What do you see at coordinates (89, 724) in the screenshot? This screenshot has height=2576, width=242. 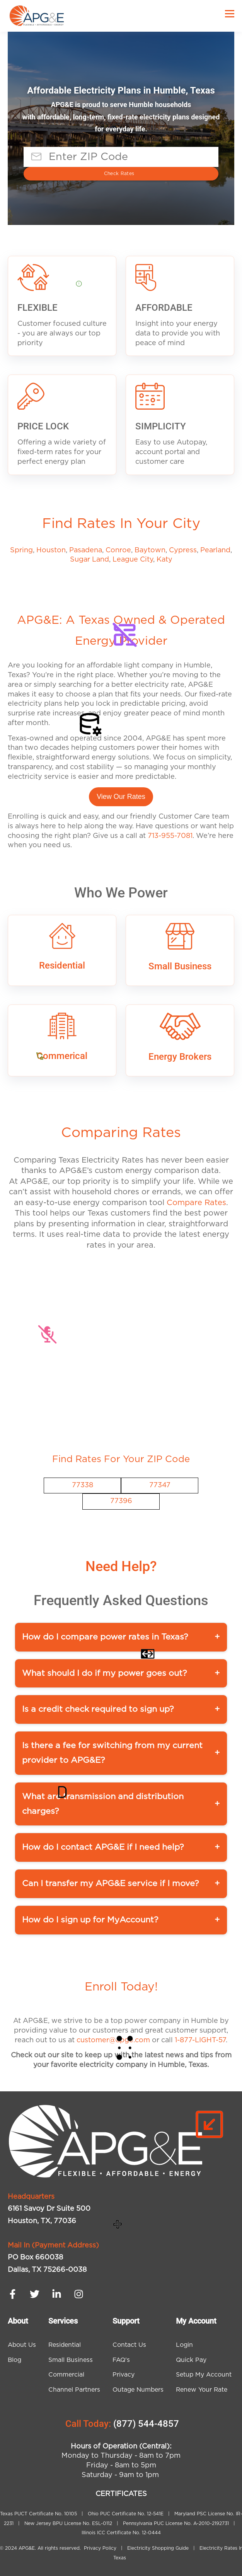 I see `configure database settings` at bounding box center [89, 724].